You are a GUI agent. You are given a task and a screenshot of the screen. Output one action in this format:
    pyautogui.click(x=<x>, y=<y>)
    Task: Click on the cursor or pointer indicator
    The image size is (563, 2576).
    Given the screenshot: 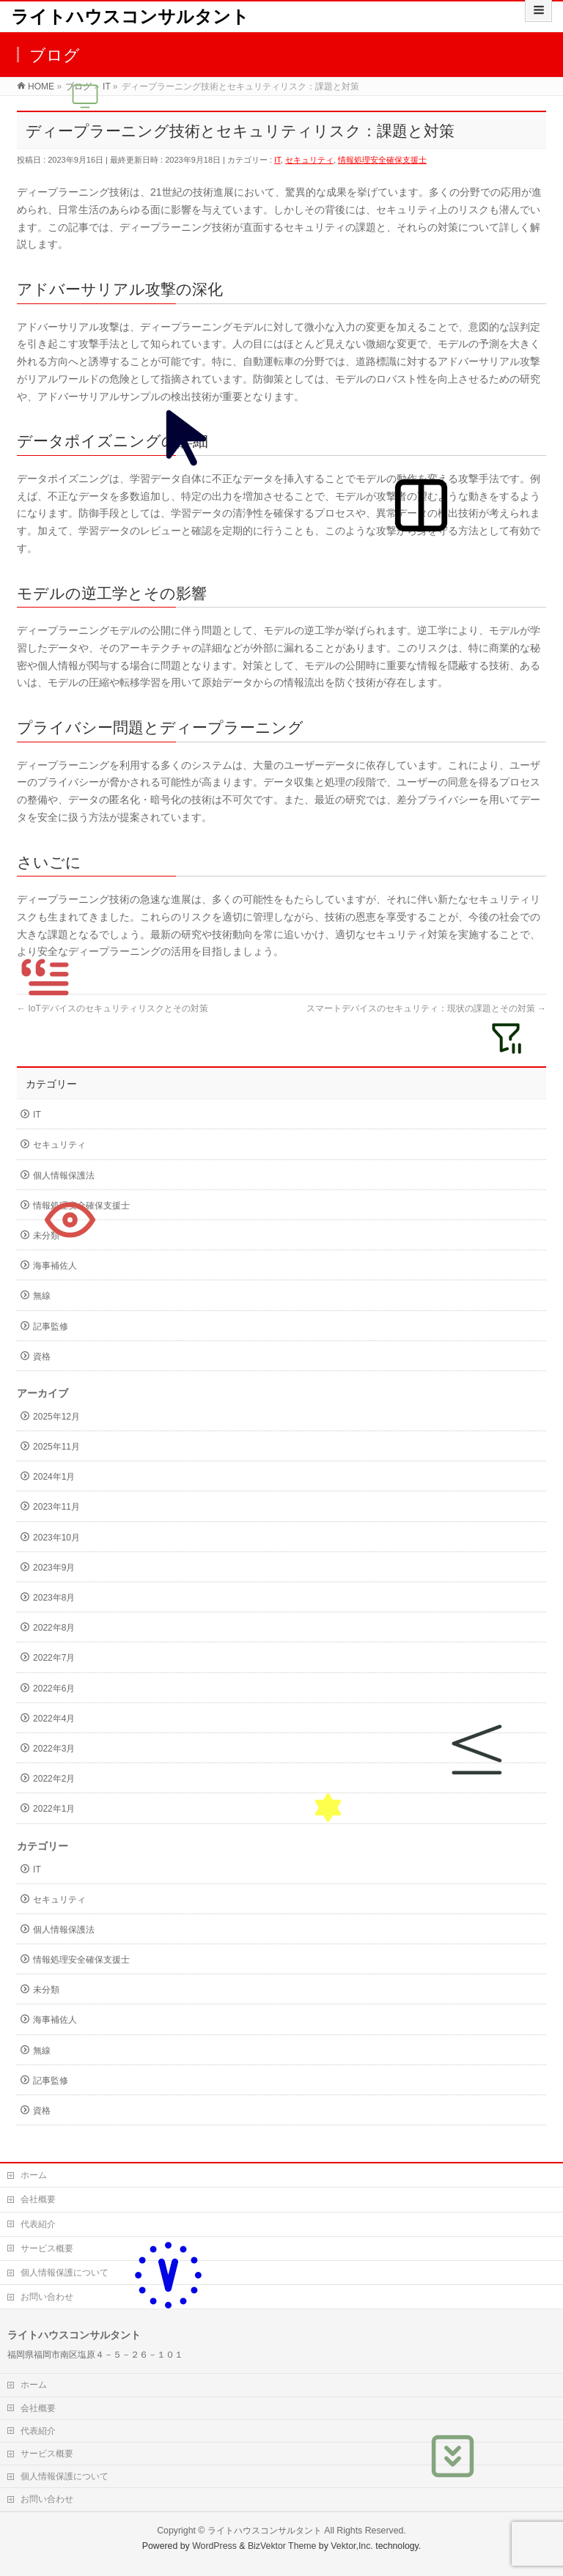 What is the action you would take?
    pyautogui.click(x=183, y=438)
    